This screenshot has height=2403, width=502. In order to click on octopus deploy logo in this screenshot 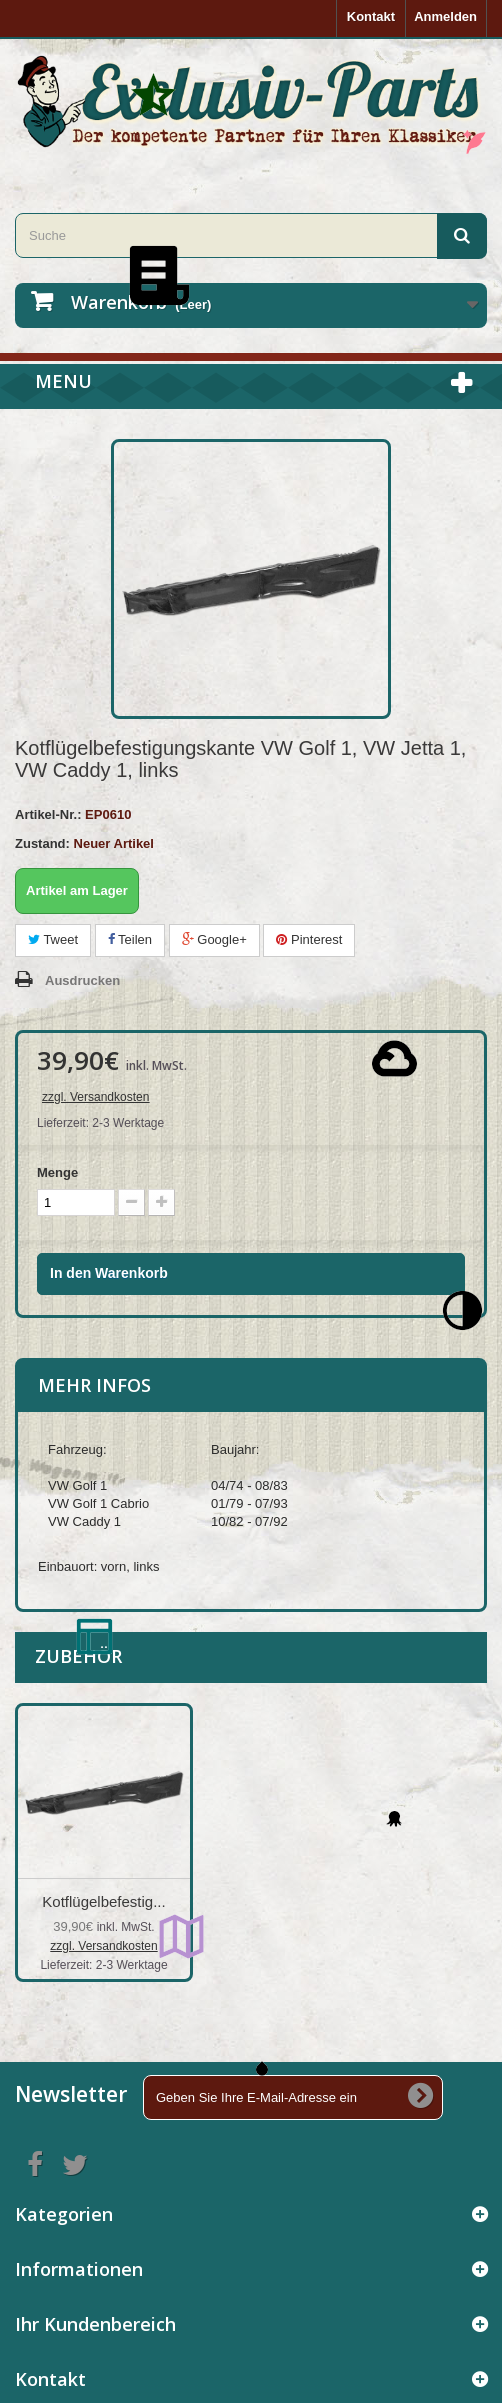, I will do `click(394, 1819)`.